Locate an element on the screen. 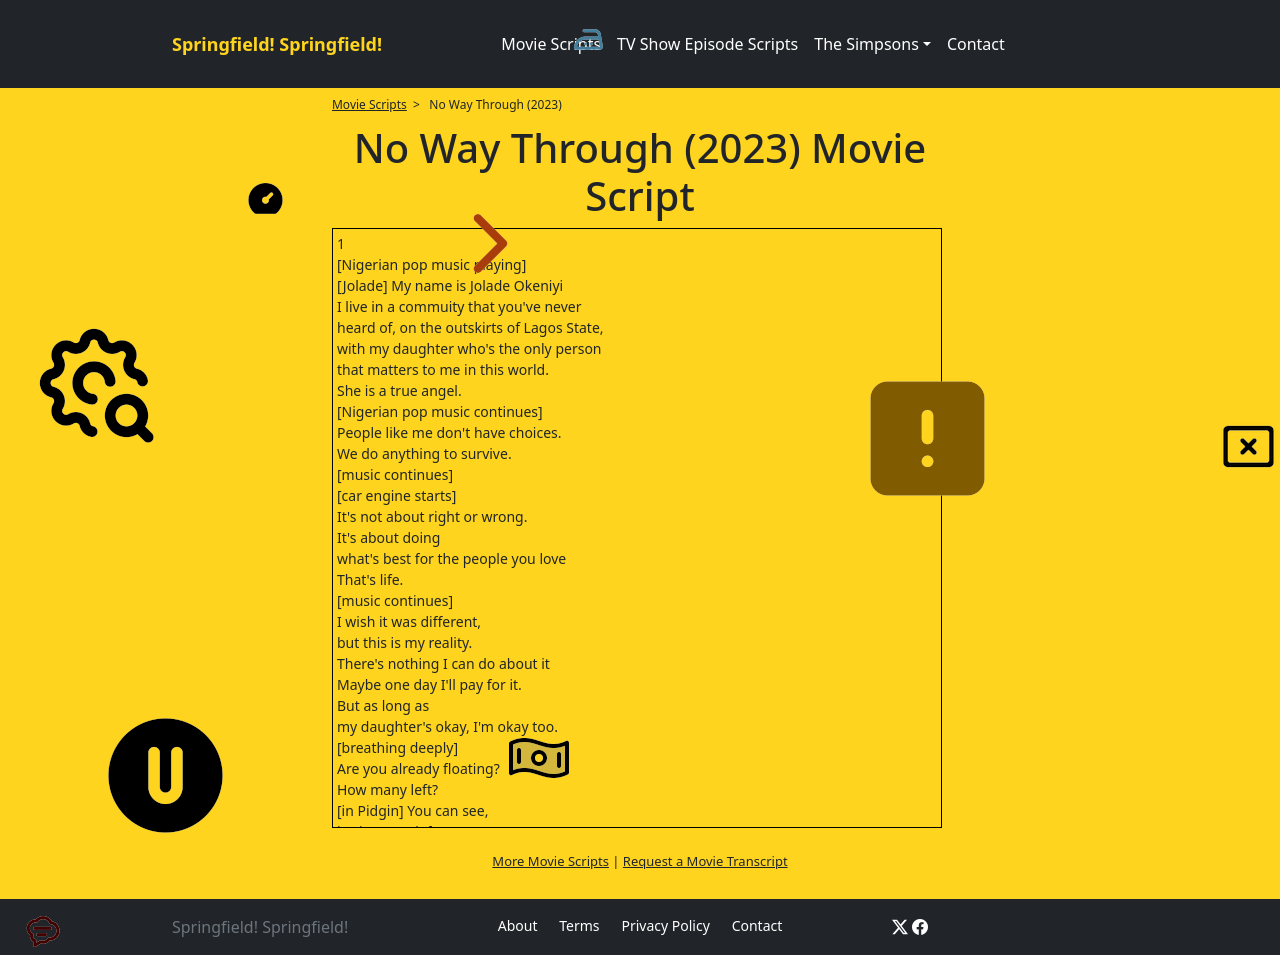 This screenshot has height=955, width=1280. indicates a warning or alert status is located at coordinates (927, 438).